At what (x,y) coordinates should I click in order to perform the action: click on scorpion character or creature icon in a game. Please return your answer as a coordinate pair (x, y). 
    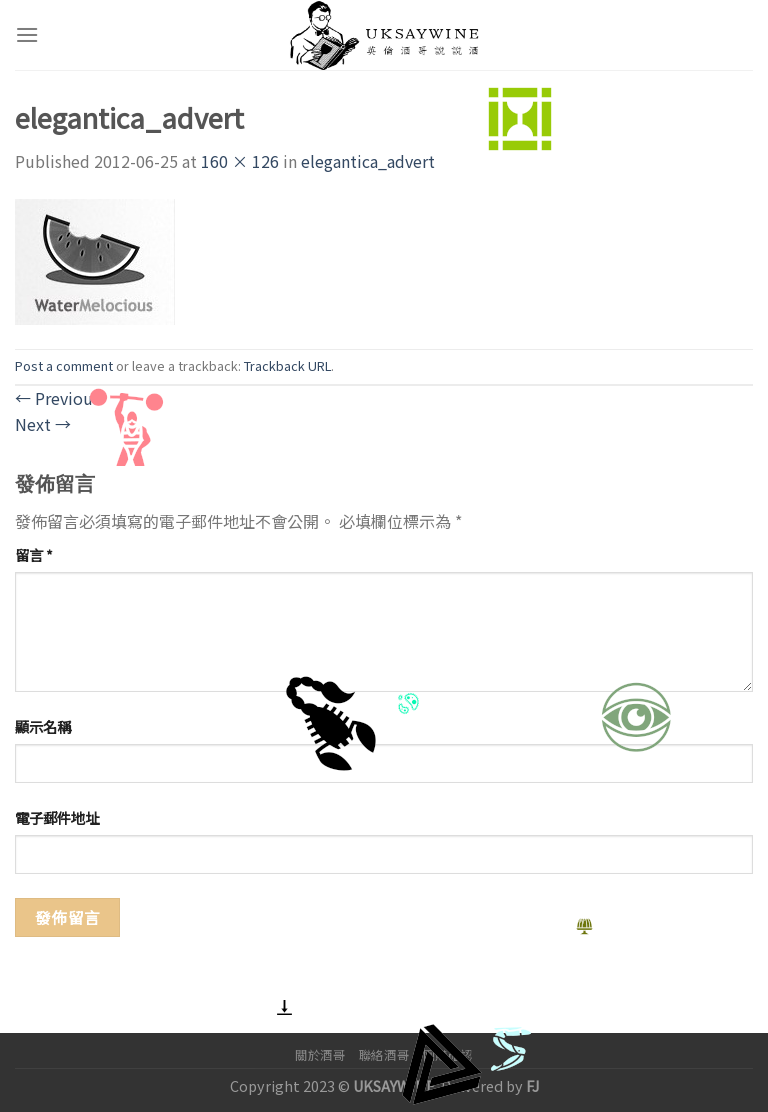
    Looking at the image, I should click on (332, 723).